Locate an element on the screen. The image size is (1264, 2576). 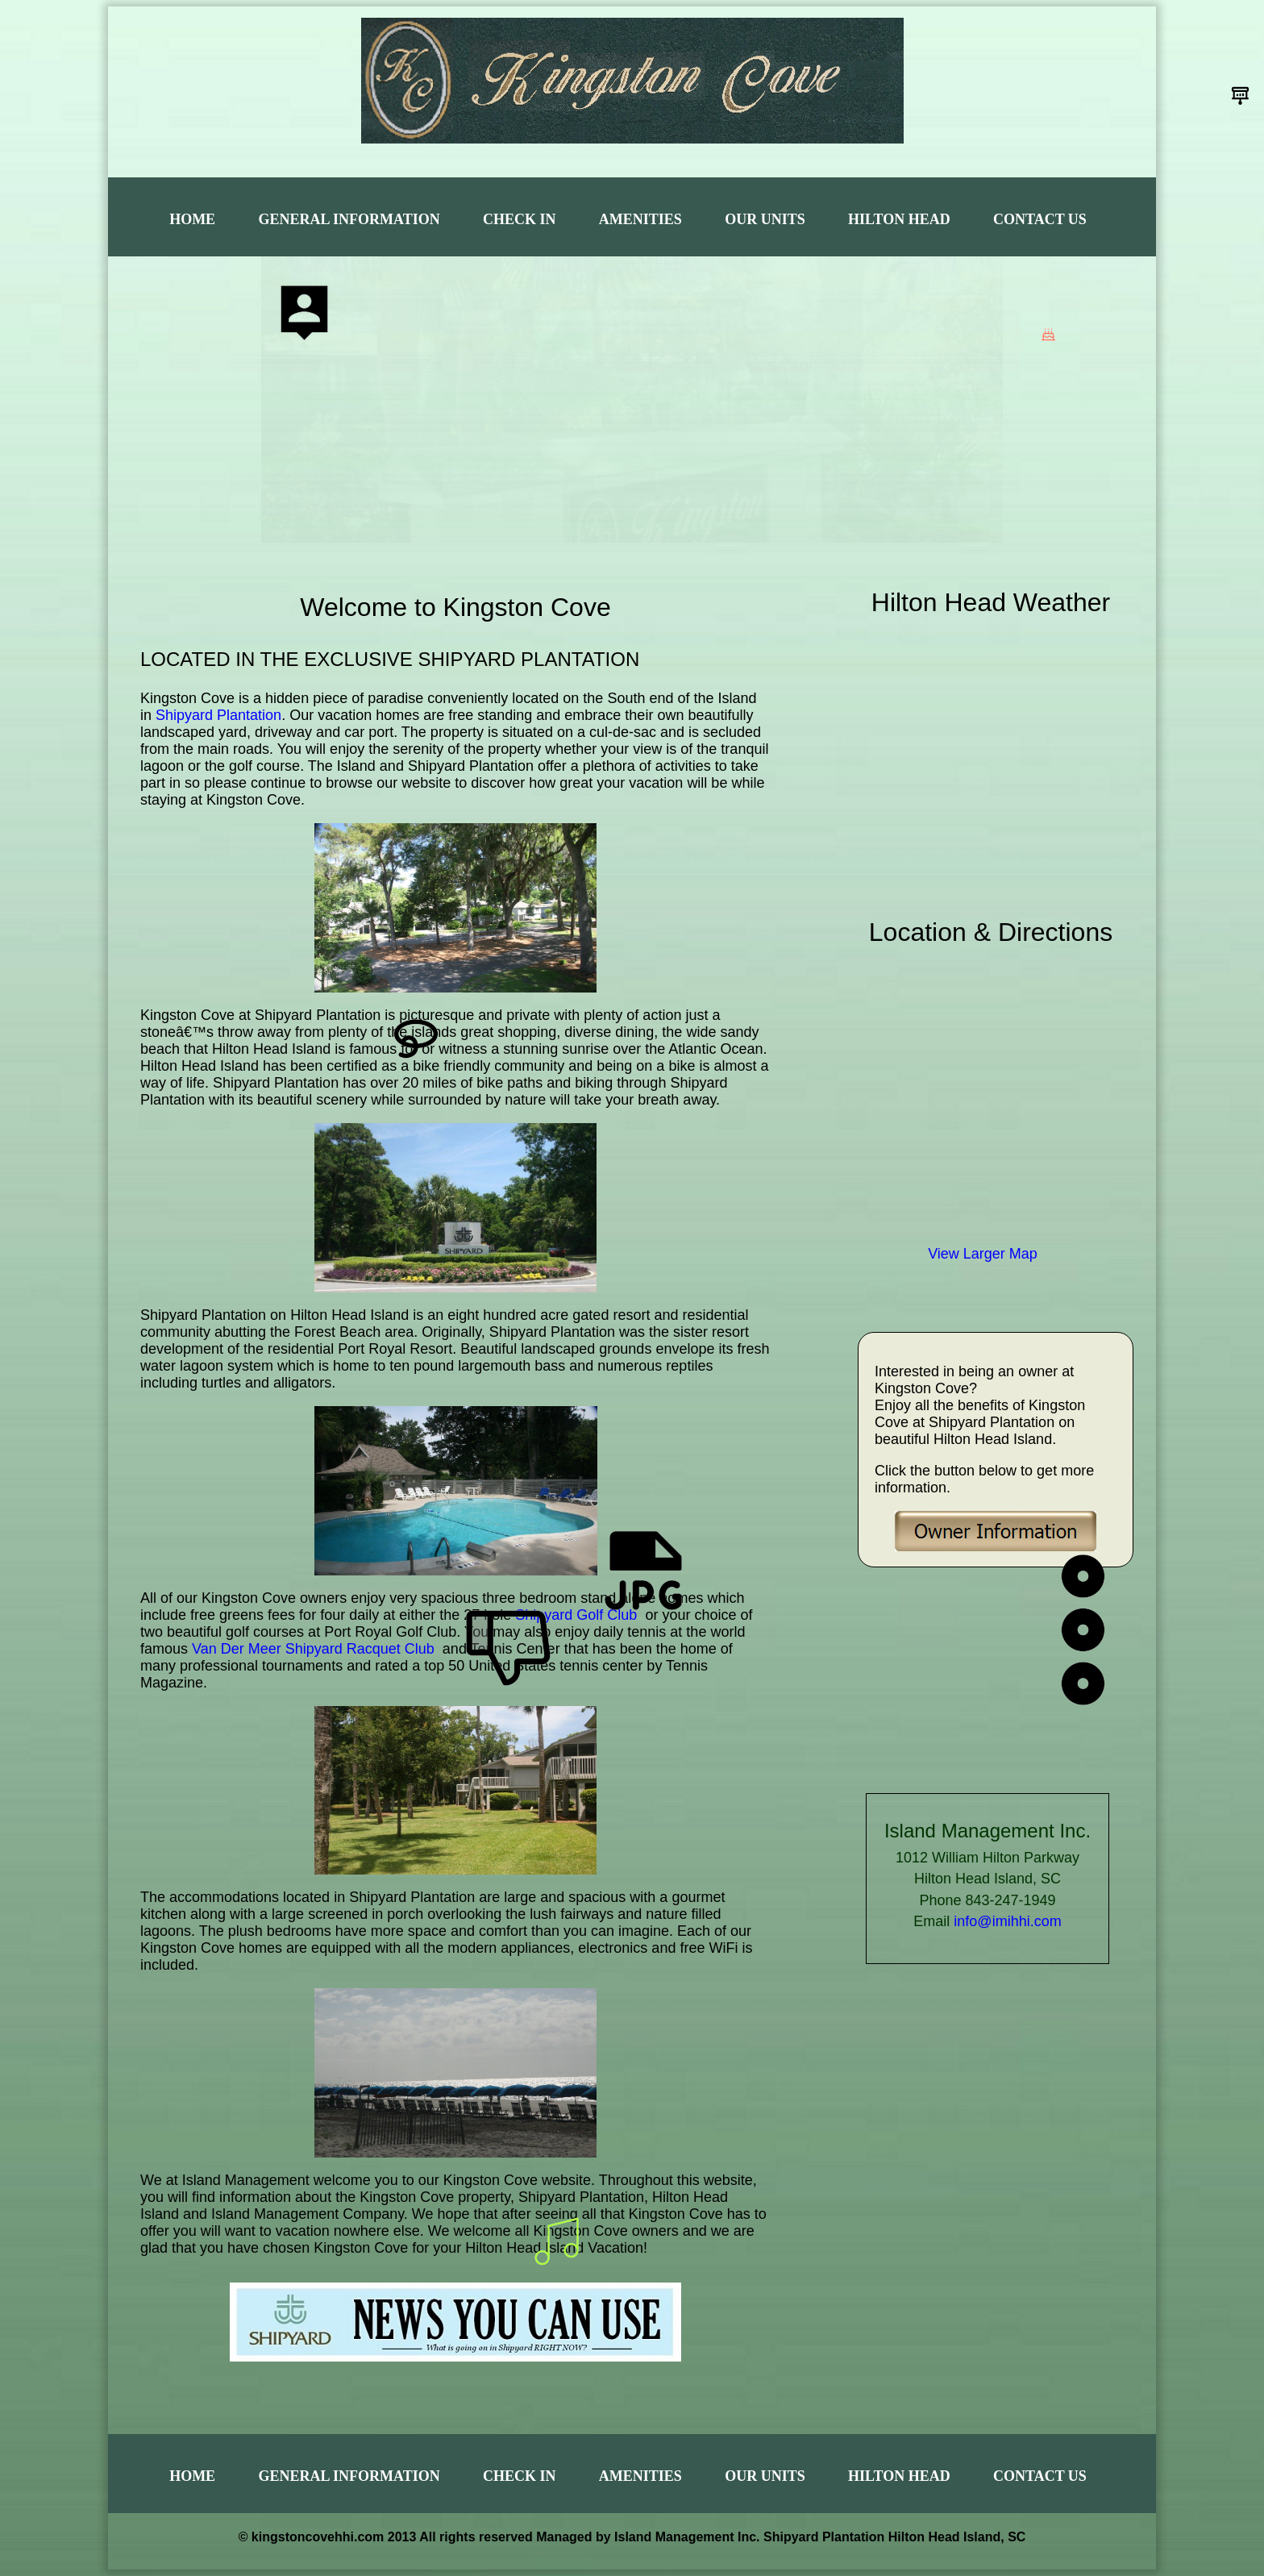
indicates a birthday or celebration is located at coordinates (1048, 334).